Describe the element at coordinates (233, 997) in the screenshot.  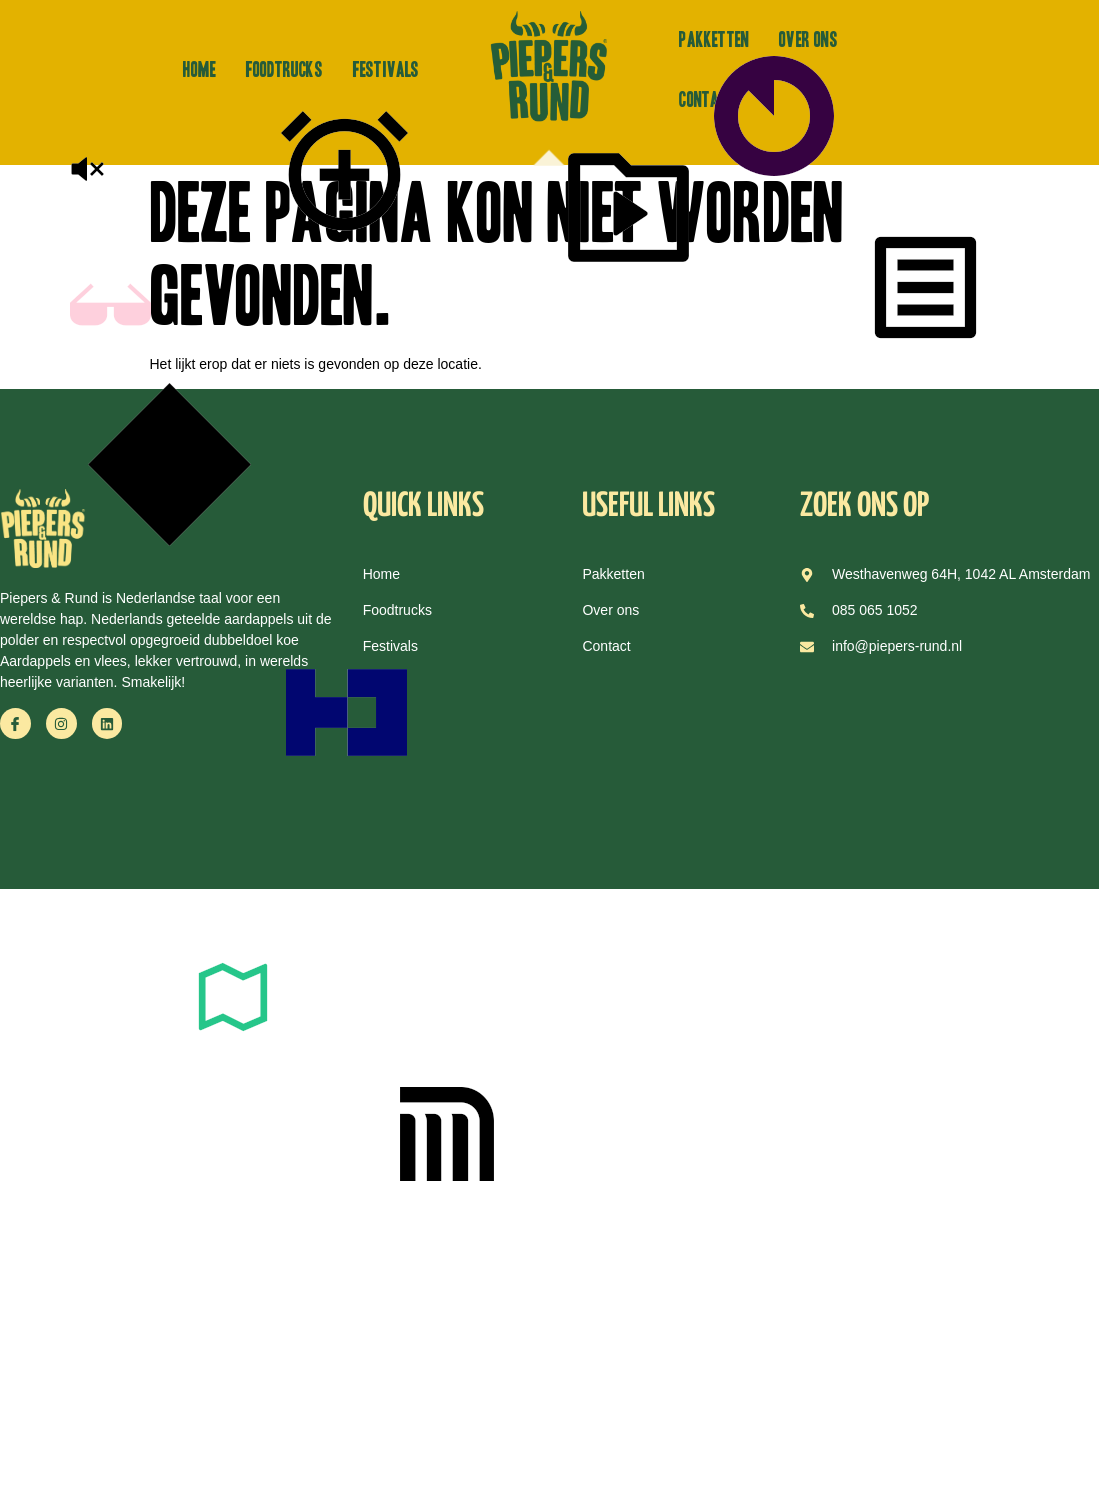
I see `view map` at that location.